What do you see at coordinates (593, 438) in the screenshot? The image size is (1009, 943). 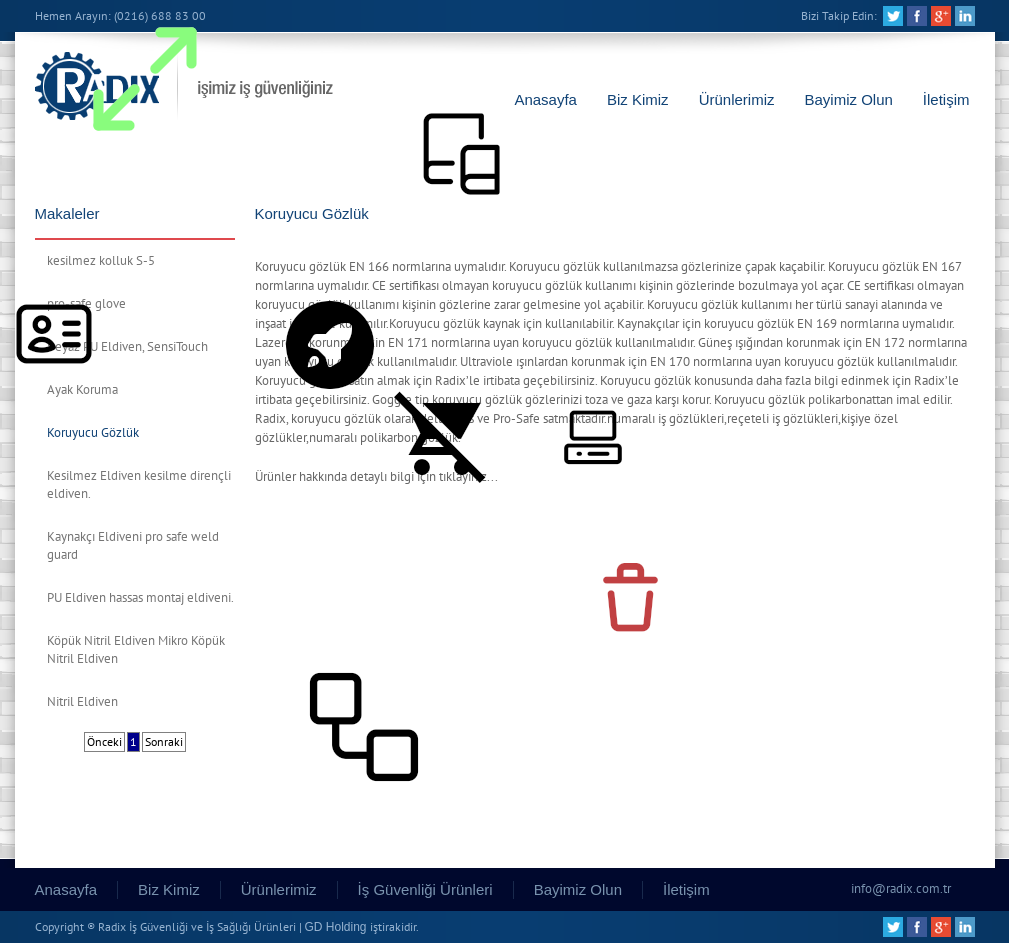 I see `open github codespaces` at bounding box center [593, 438].